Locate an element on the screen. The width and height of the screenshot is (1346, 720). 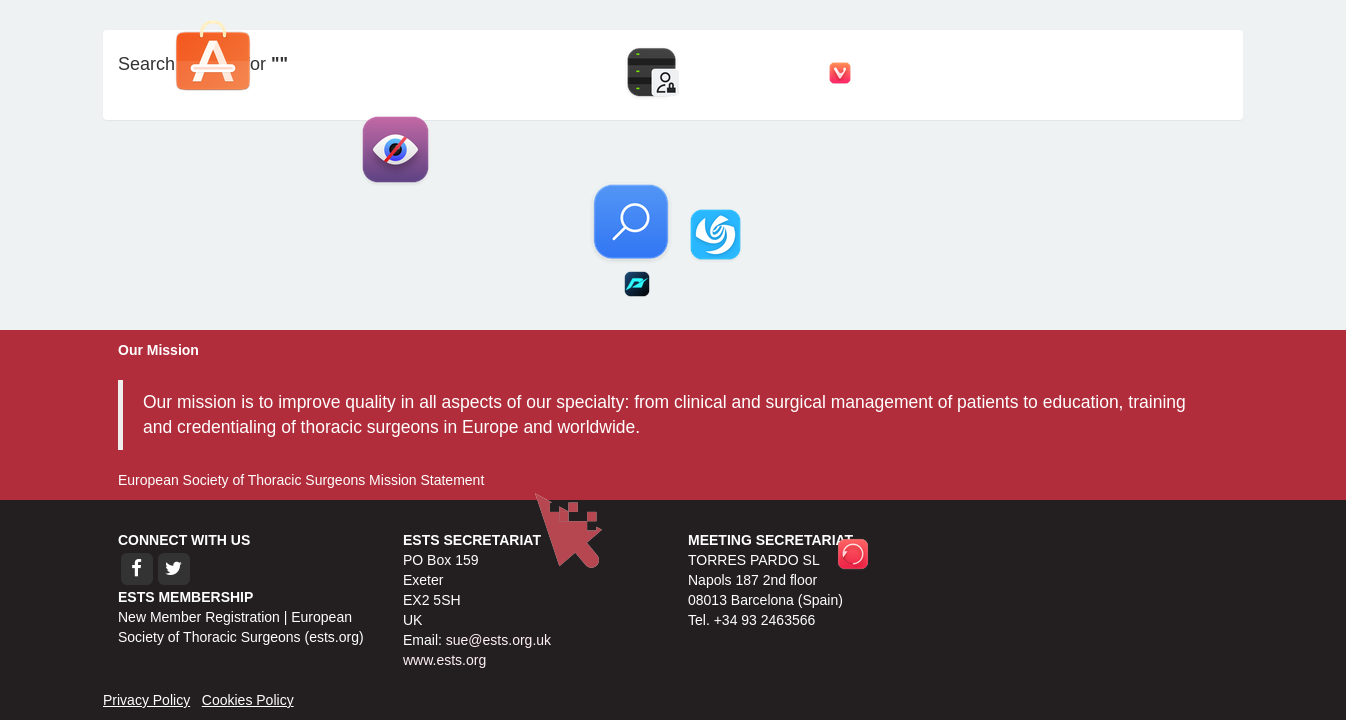
open privacy and security settings is located at coordinates (395, 149).